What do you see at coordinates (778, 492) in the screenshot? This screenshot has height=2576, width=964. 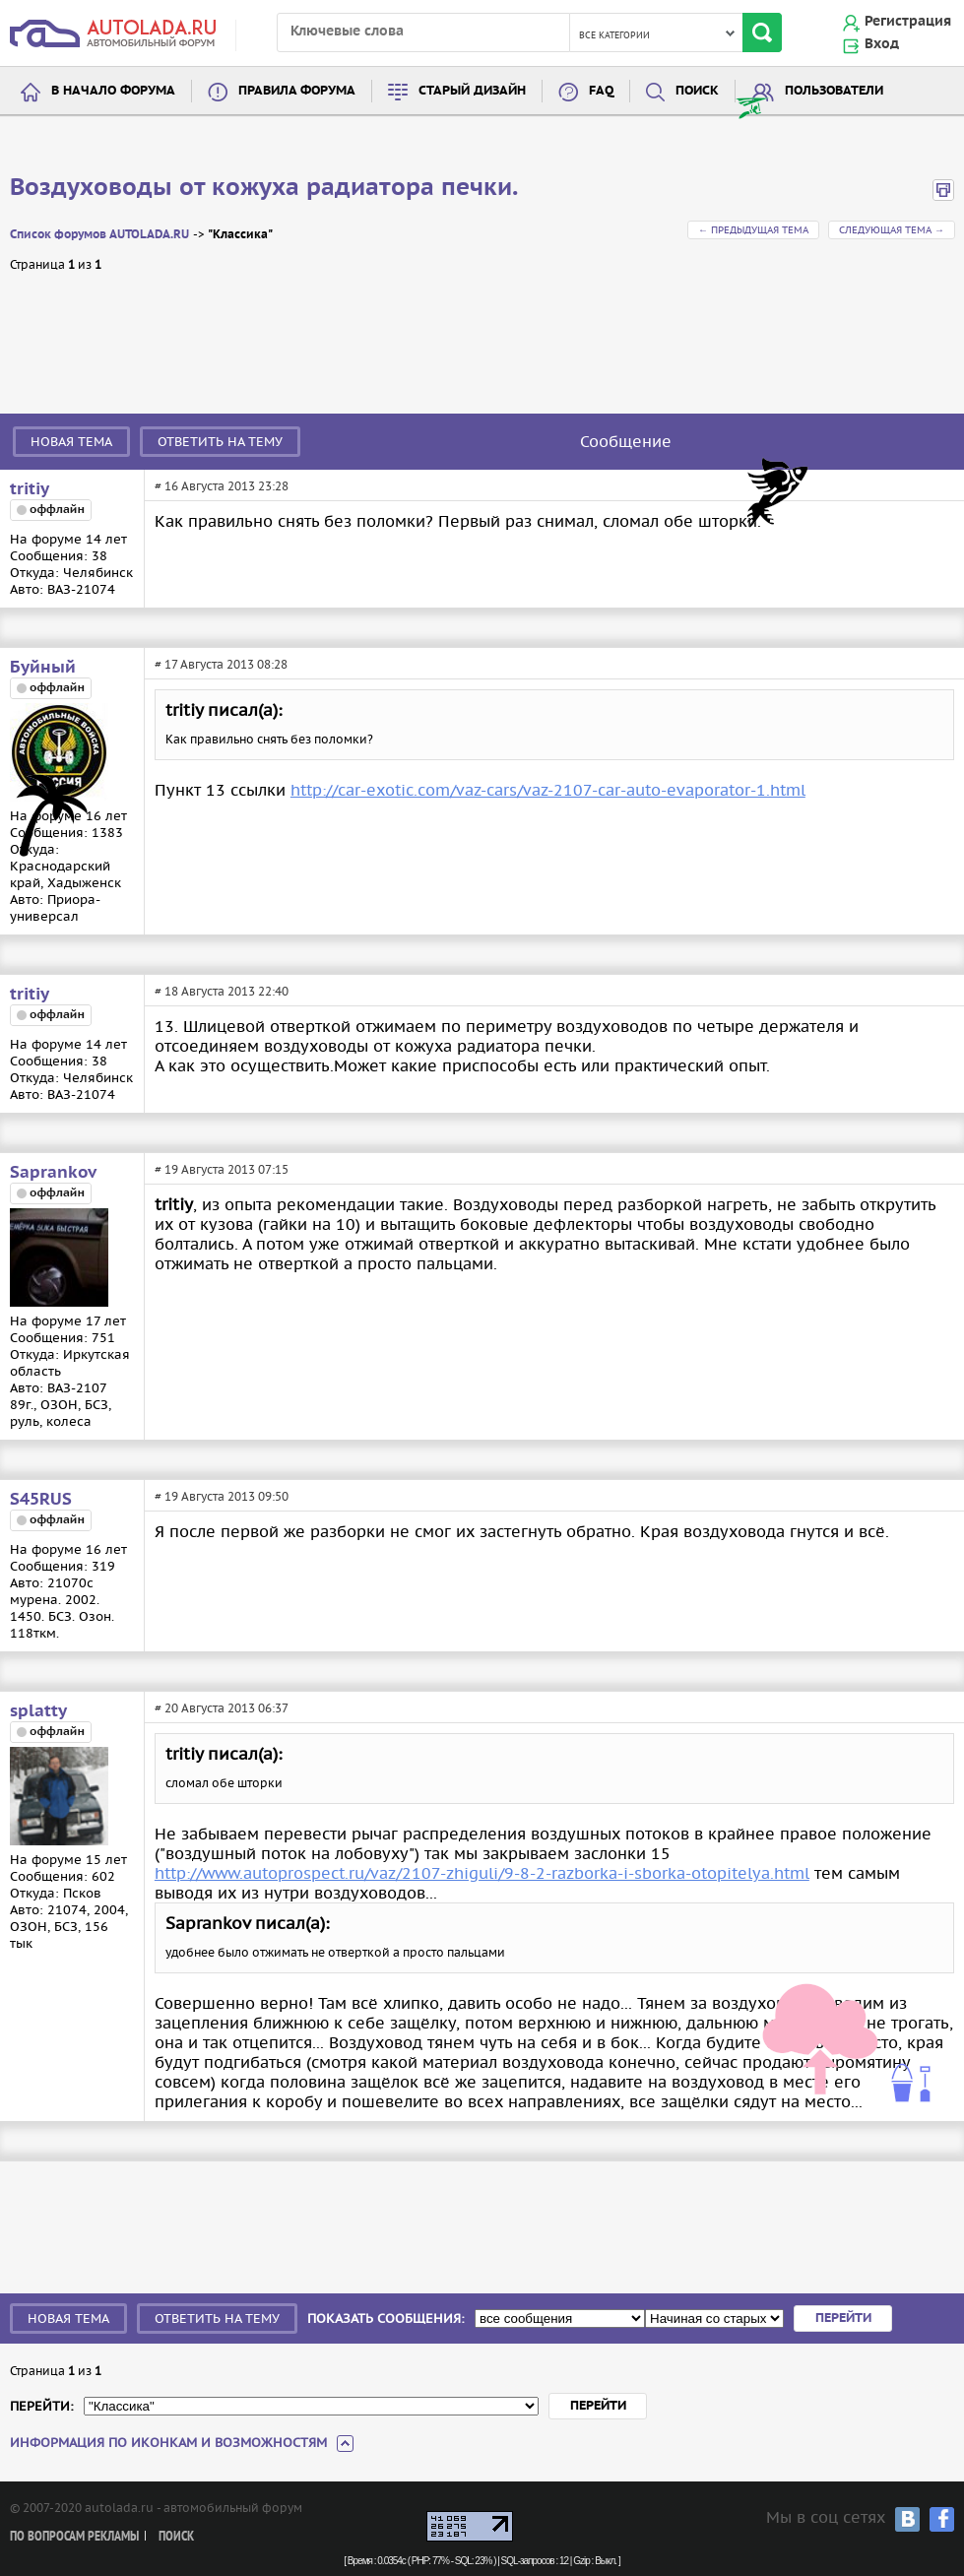 I see `flying trout creature in a fantasy game` at bounding box center [778, 492].